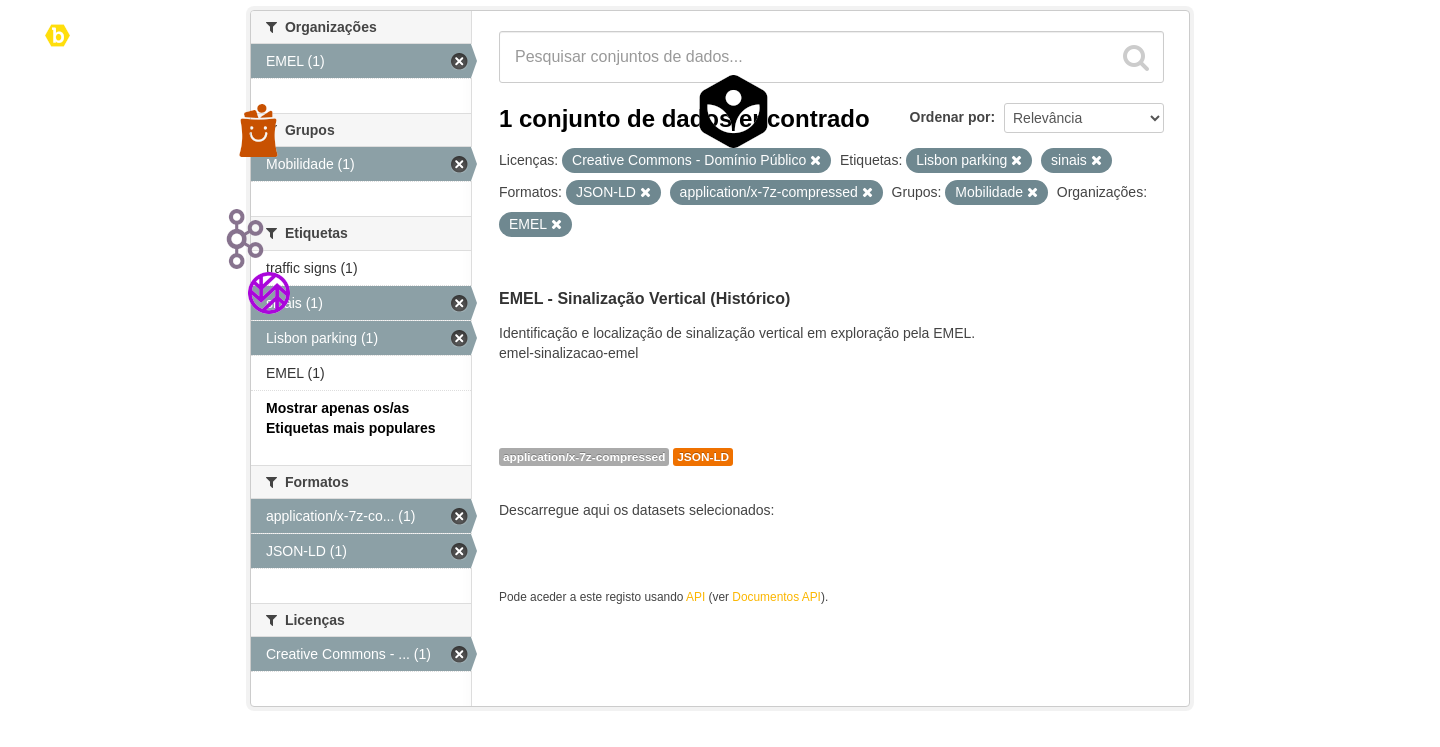 Image resolution: width=1440 pixels, height=747 pixels. I want to click on visit bugcrowd security platform, so click(57, 35).